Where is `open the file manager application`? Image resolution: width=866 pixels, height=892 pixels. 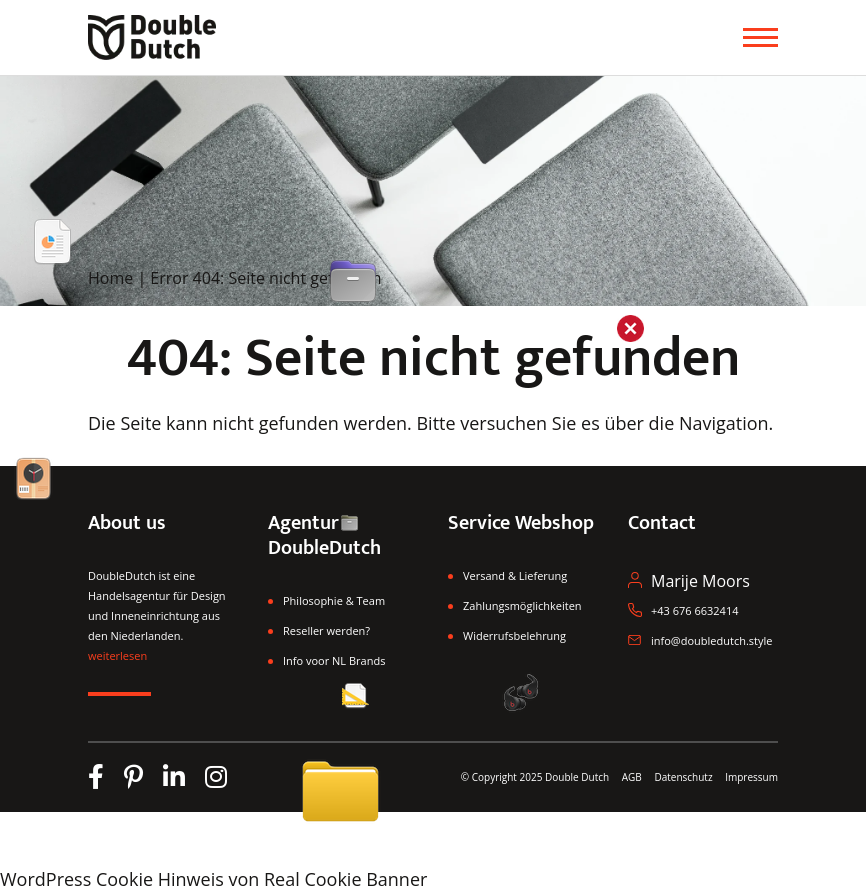 open the file manager application is located at coordinates (353, 281).